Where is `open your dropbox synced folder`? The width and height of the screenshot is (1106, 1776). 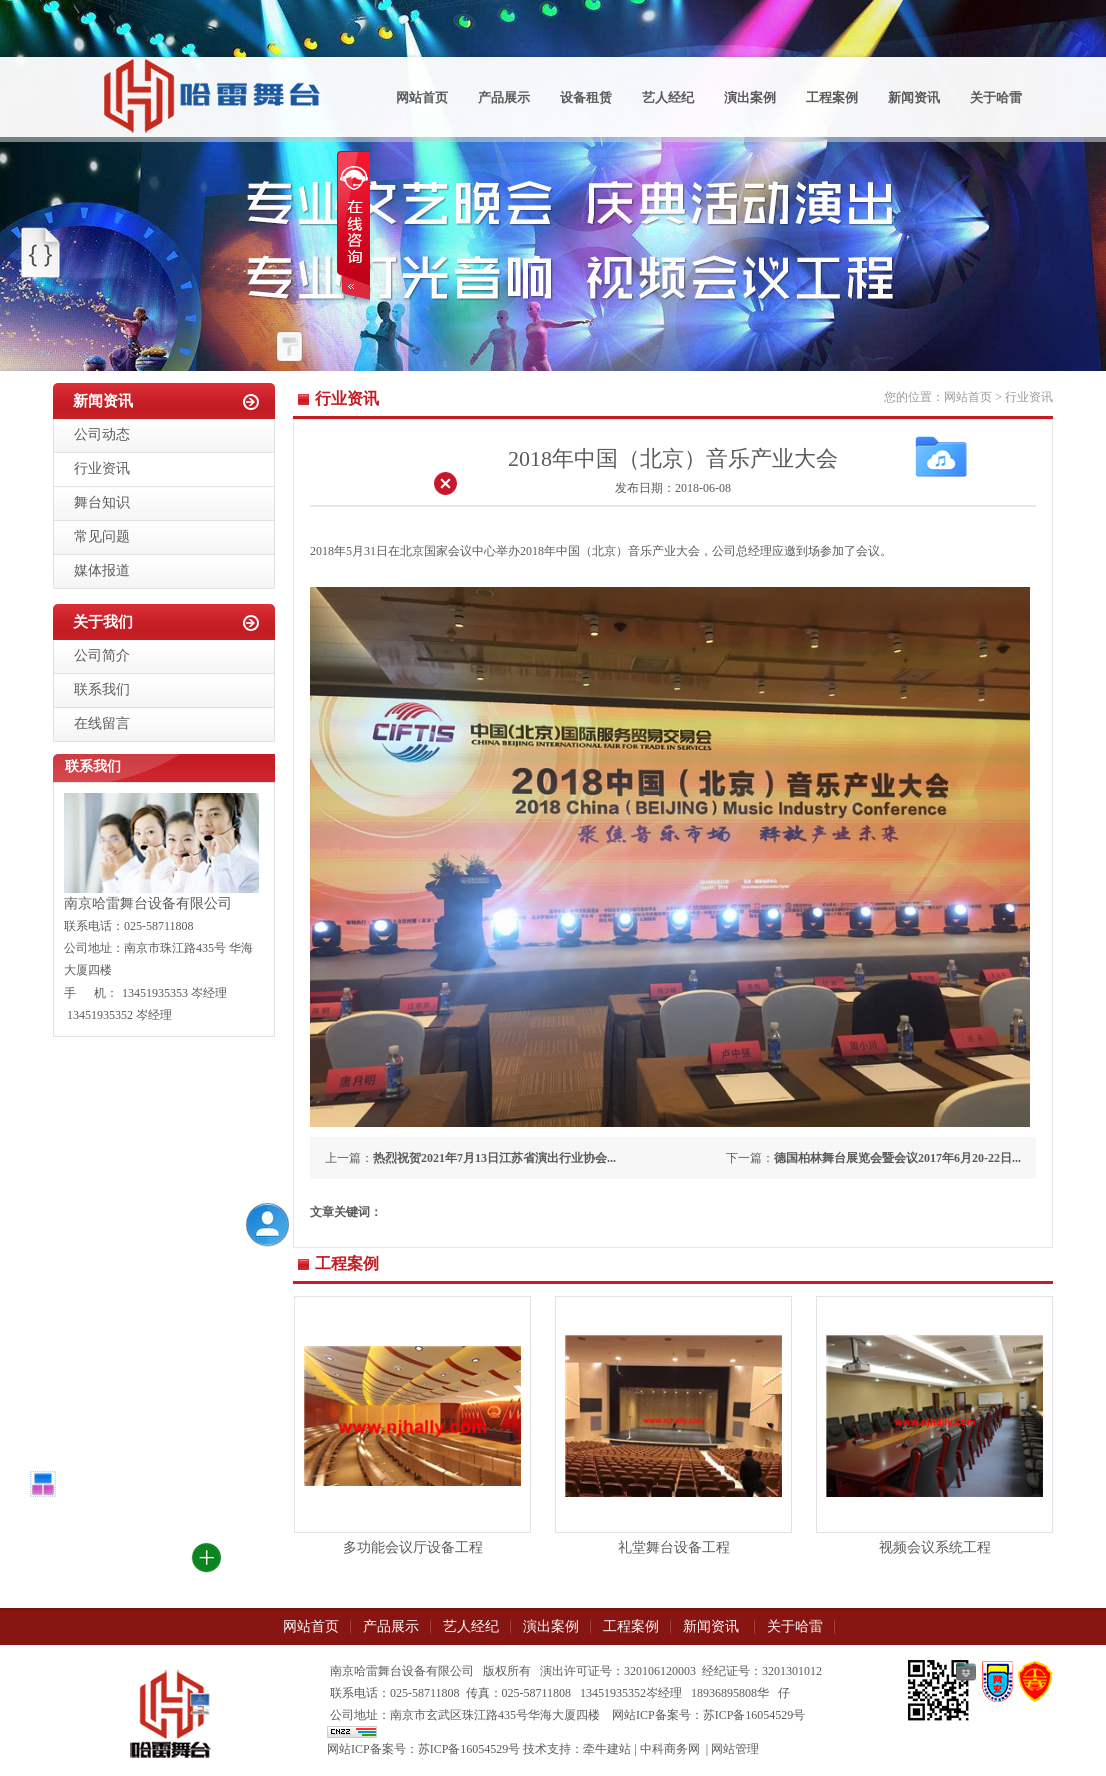
open your dropbox synced folder is located at coordinates (966, 1671).